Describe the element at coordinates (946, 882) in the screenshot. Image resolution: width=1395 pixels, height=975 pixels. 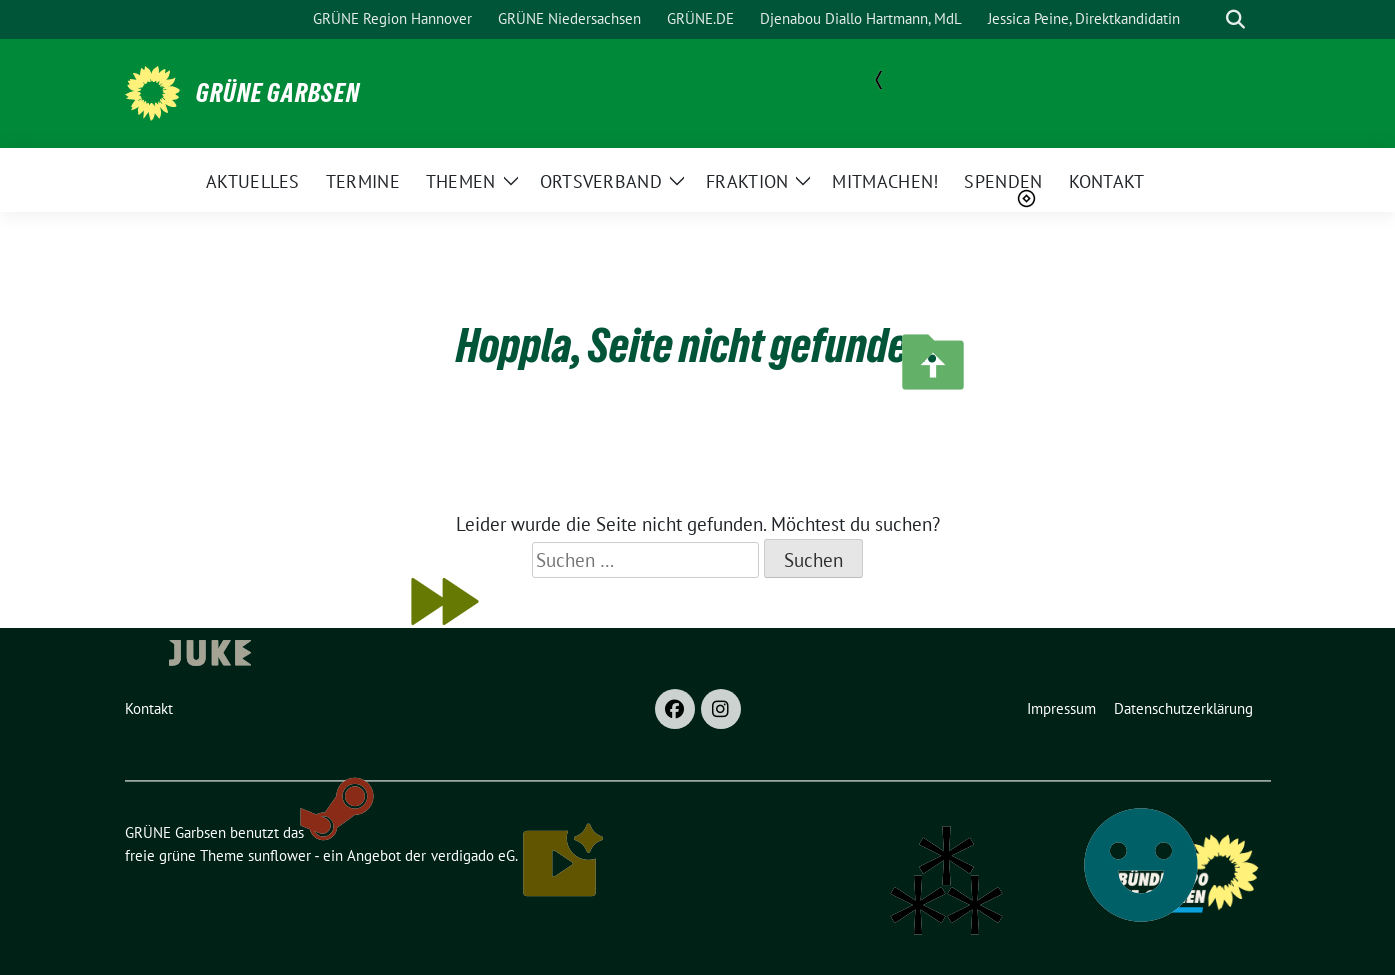
I see `connect to the fediverse` at that location.